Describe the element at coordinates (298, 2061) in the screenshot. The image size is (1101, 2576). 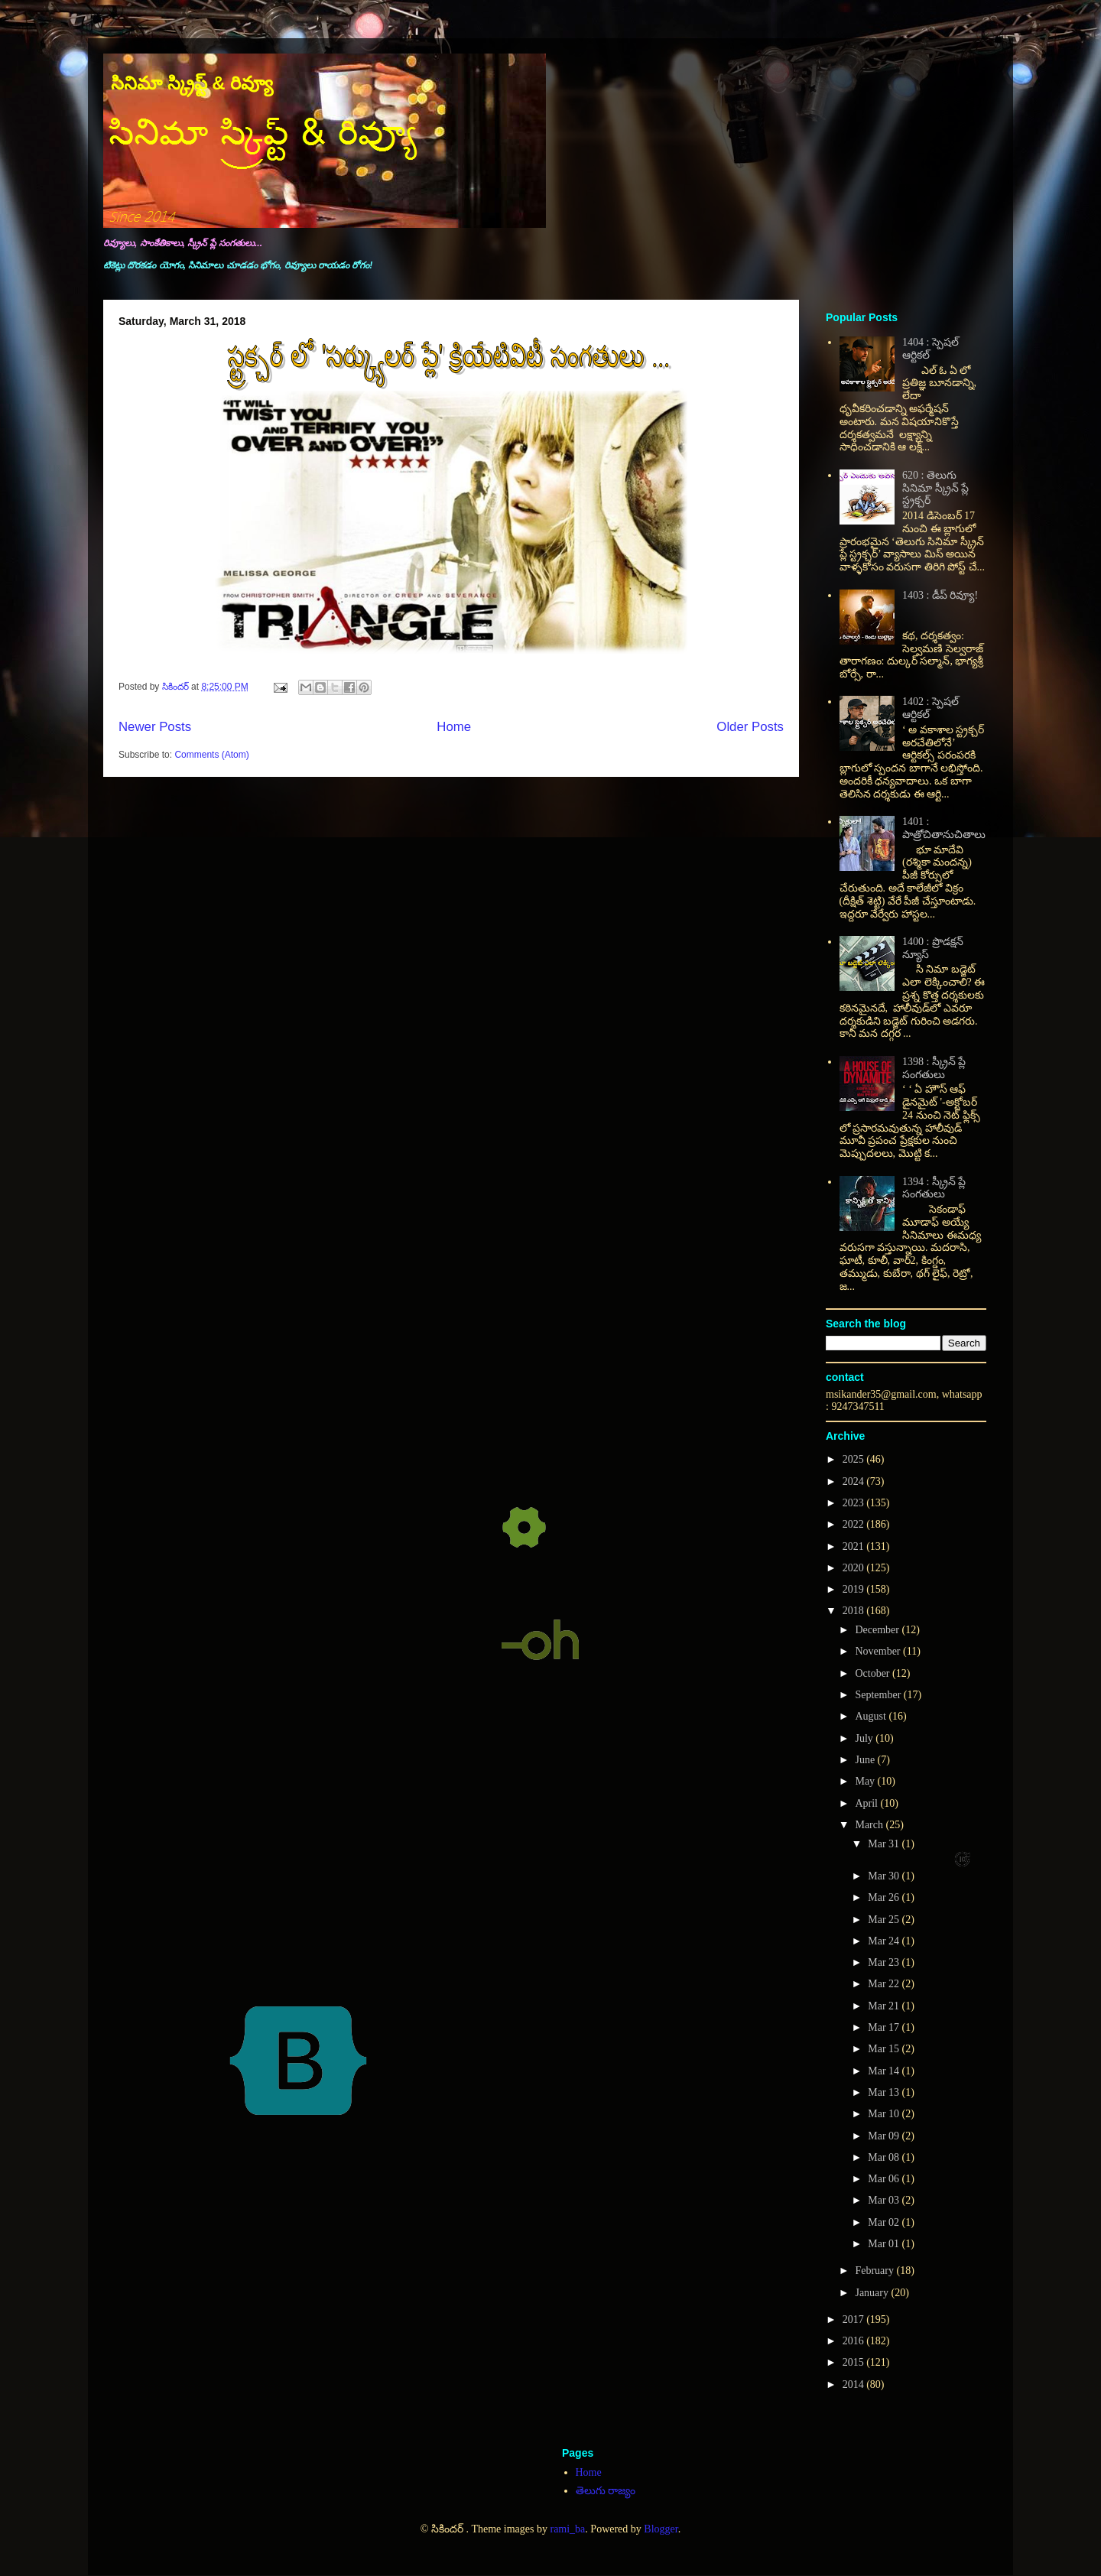
I see `bootstrap framework logo` at that location.